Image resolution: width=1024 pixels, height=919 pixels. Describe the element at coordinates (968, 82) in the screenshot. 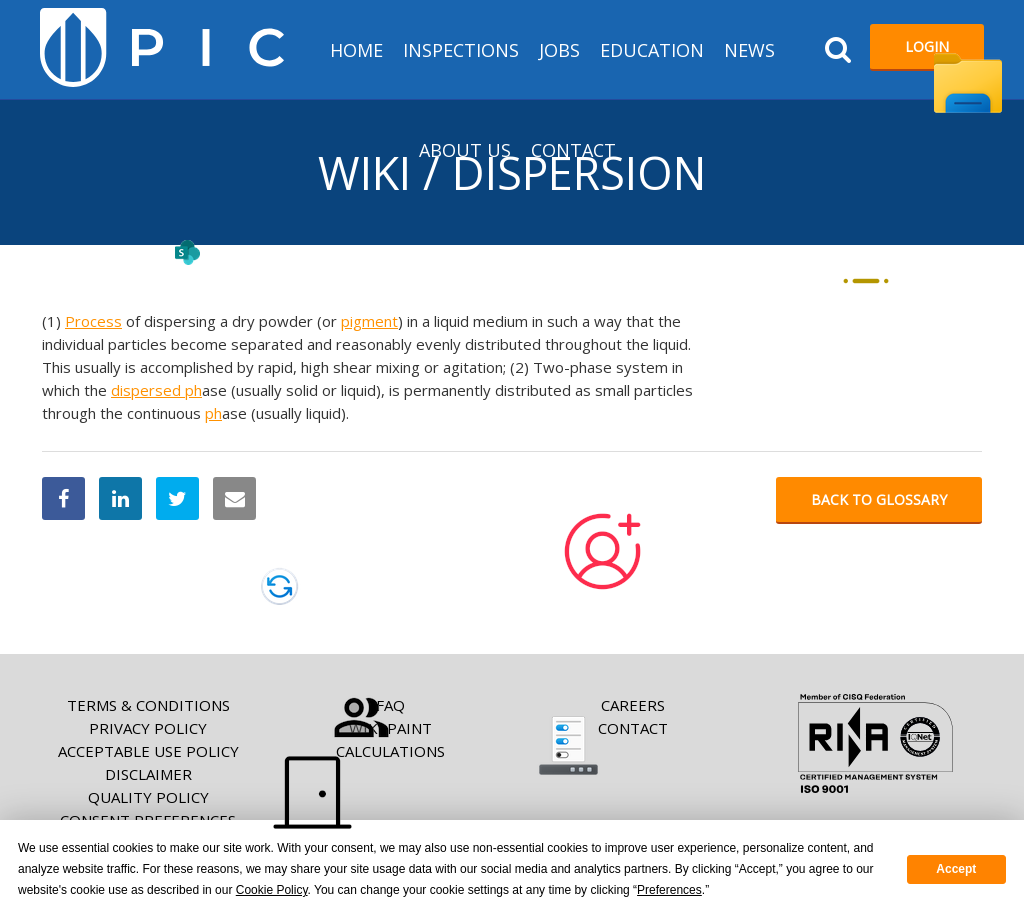

I see `open file explorer` at that location.